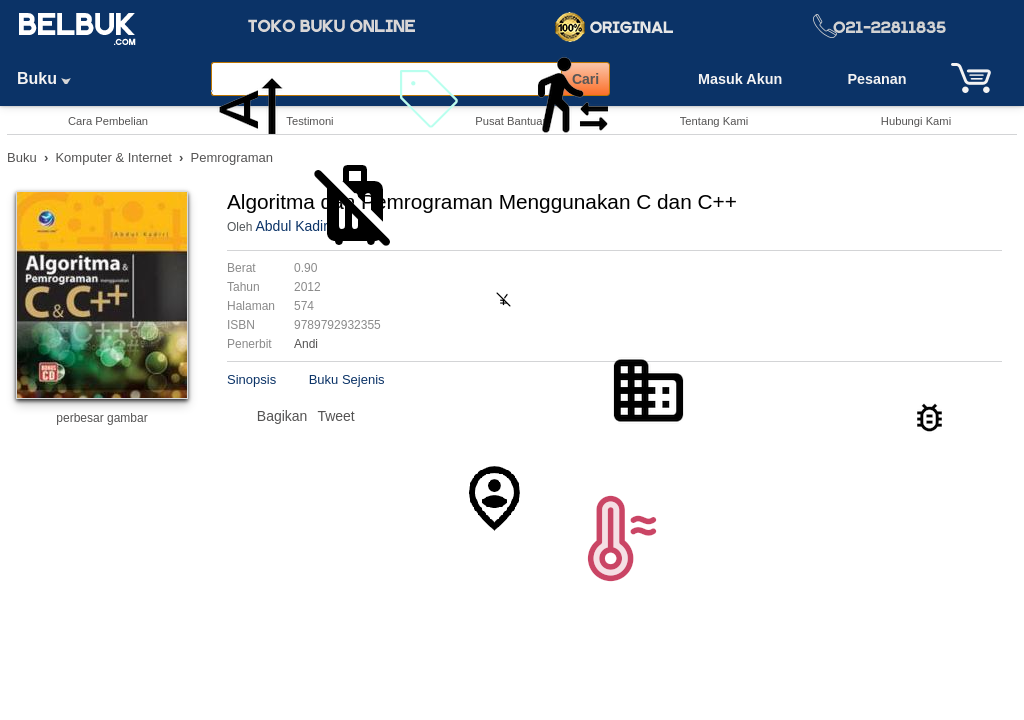 The height and width of the screenshot is (720, 1024). Describe the element at coordinates (251, 106) in the screenshot. I see `rotate text direction upward` at that location.